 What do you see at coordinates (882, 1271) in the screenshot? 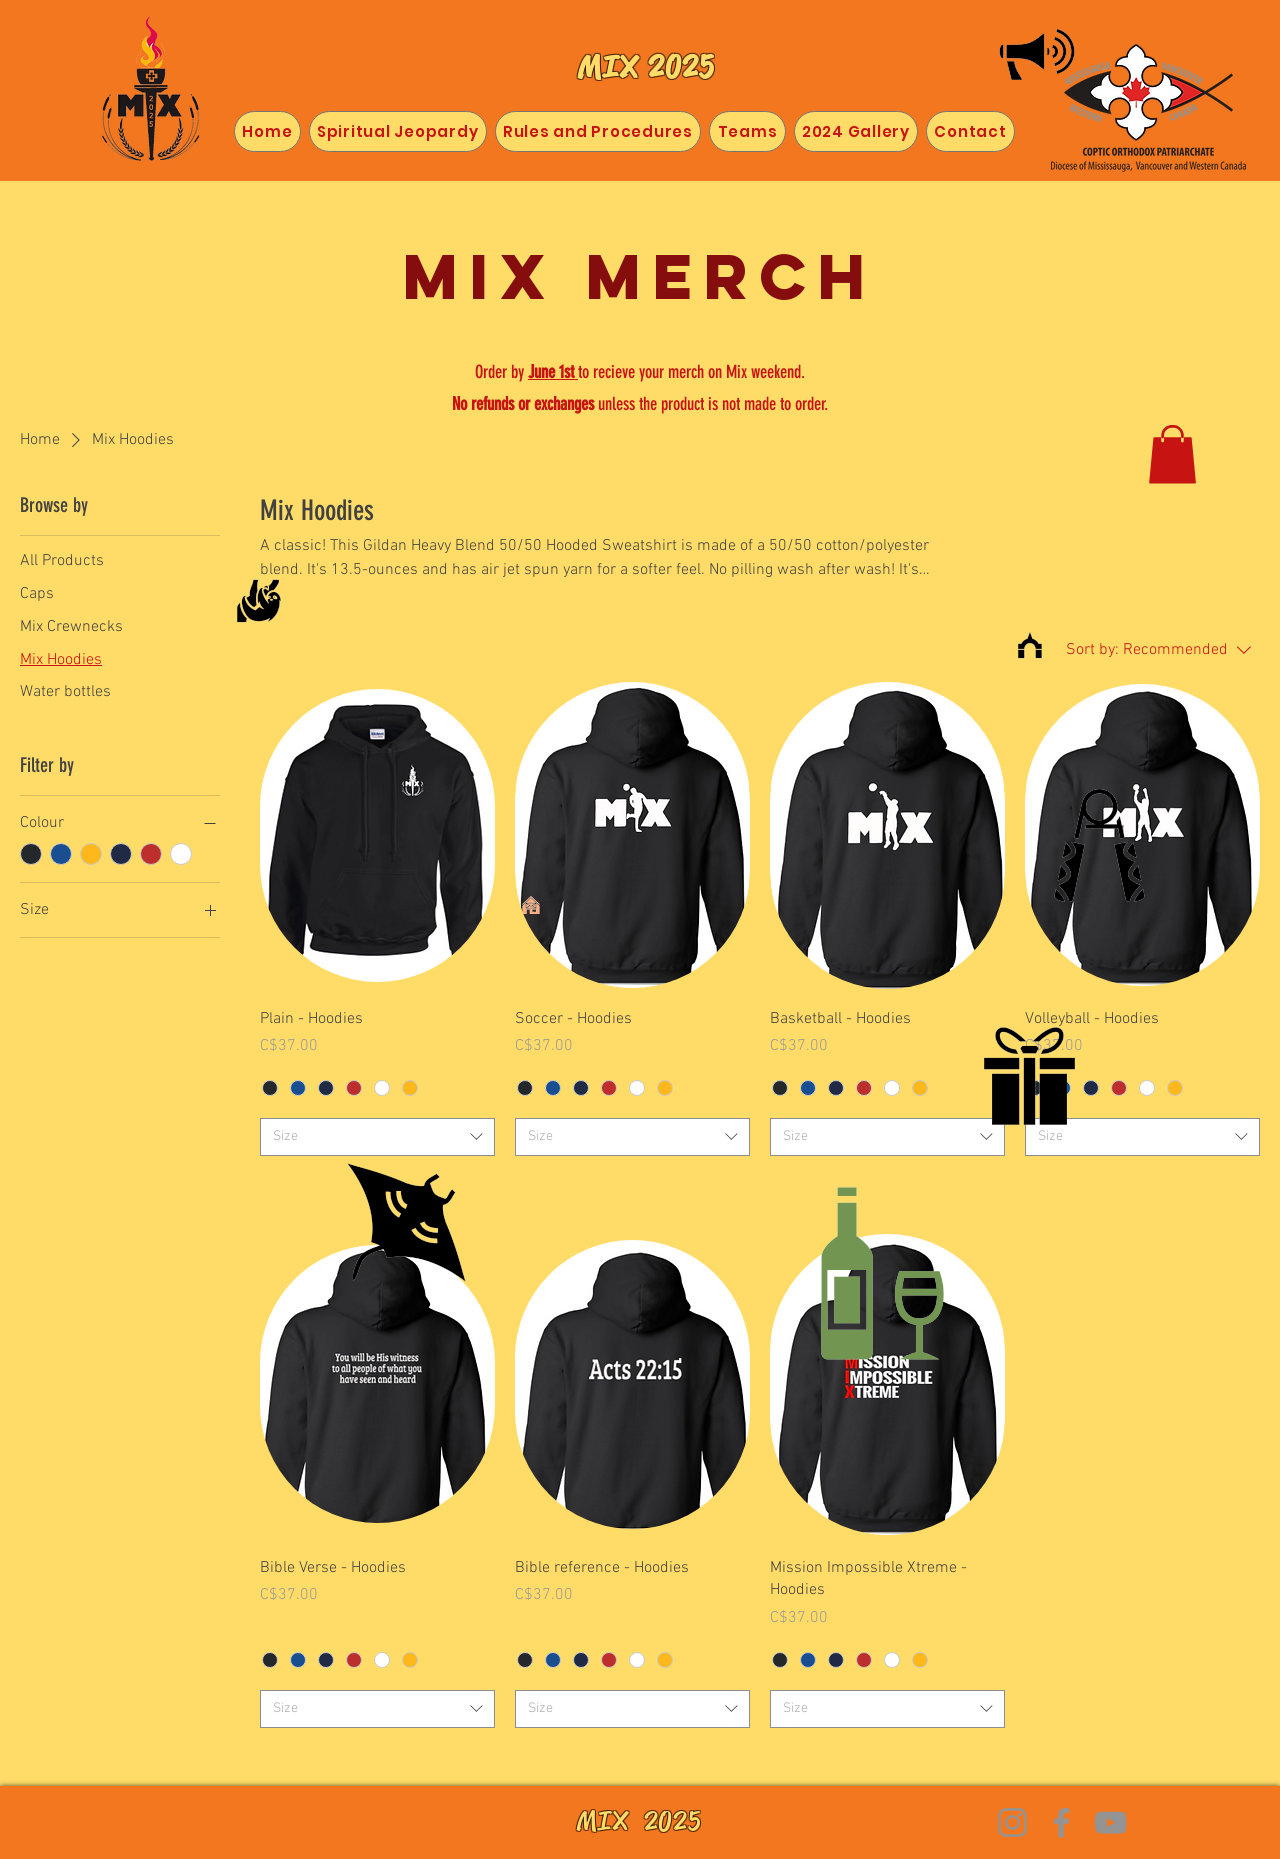
I see `browse wine selection or beverage menu` at bounding box center [882, 1271].